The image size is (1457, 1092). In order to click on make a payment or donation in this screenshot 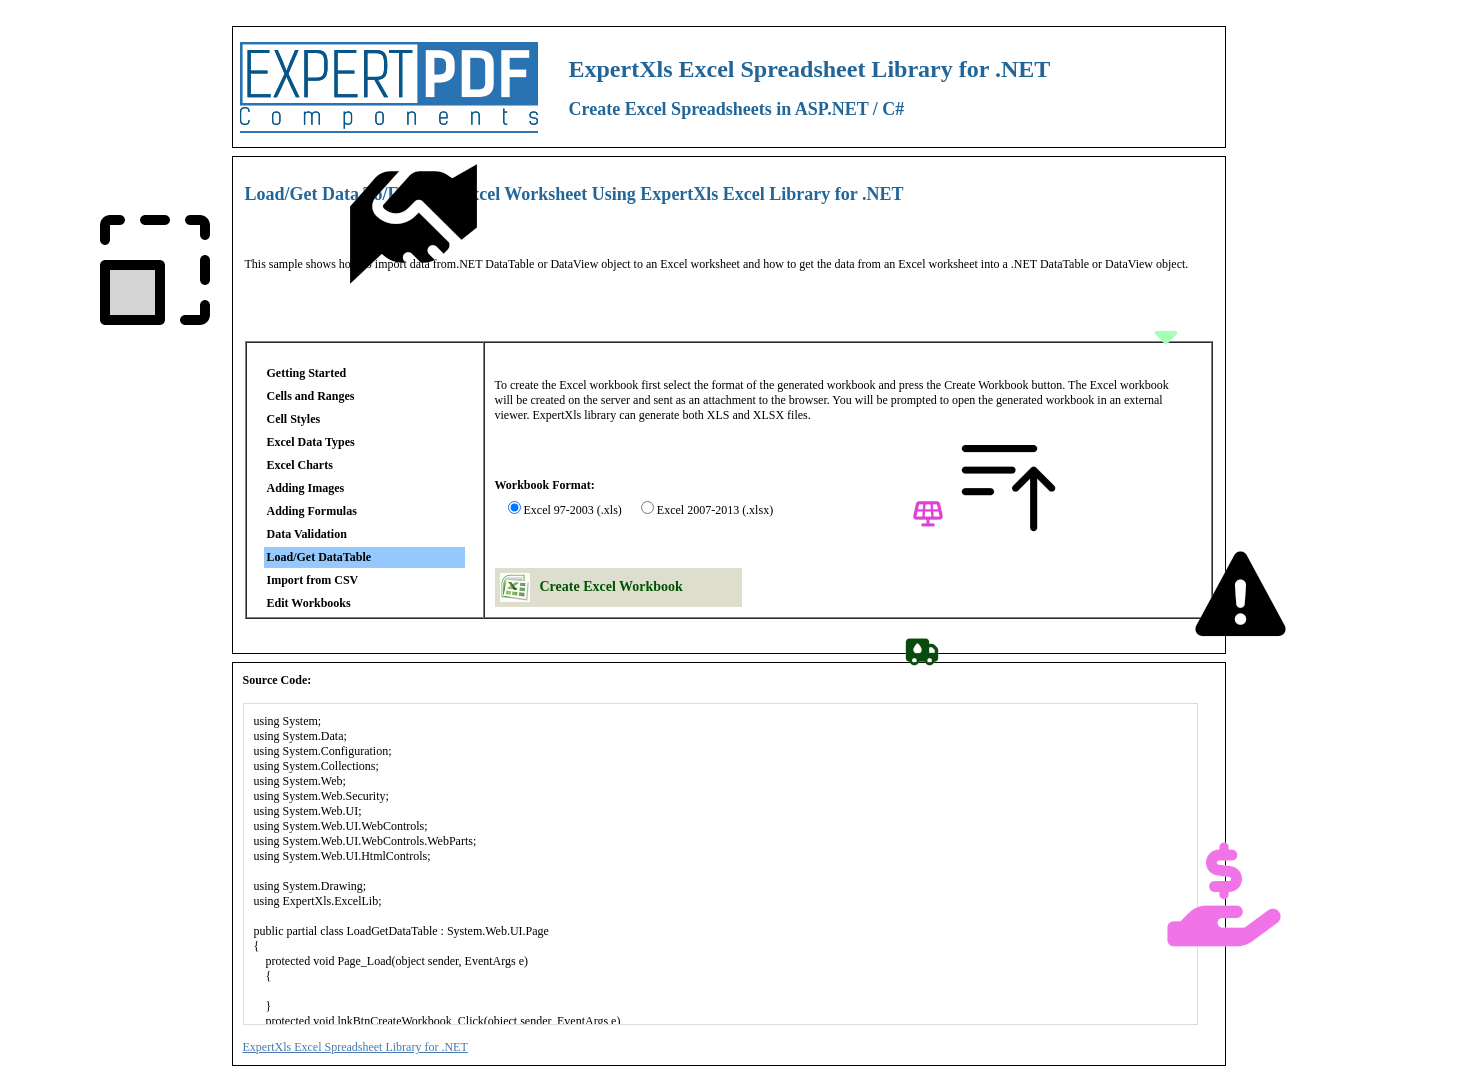, I will do `click(1224, 896)`.